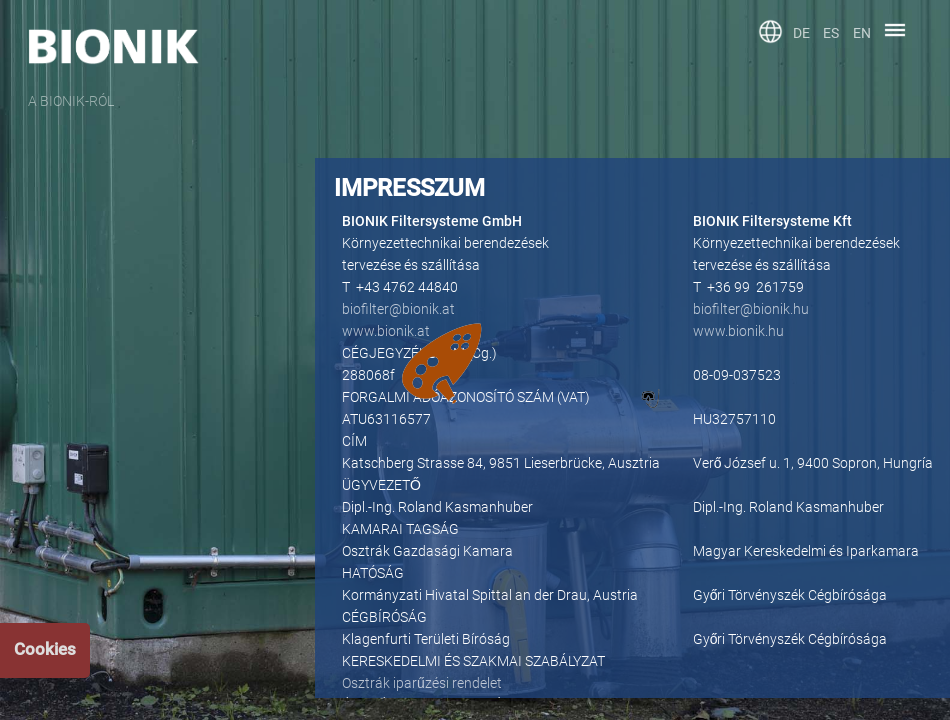 The height and width of the screenshot is (720, 950). Describe the element at coordinates (443, 363) in the screenshot. I see `access music or instrument features` at that location.